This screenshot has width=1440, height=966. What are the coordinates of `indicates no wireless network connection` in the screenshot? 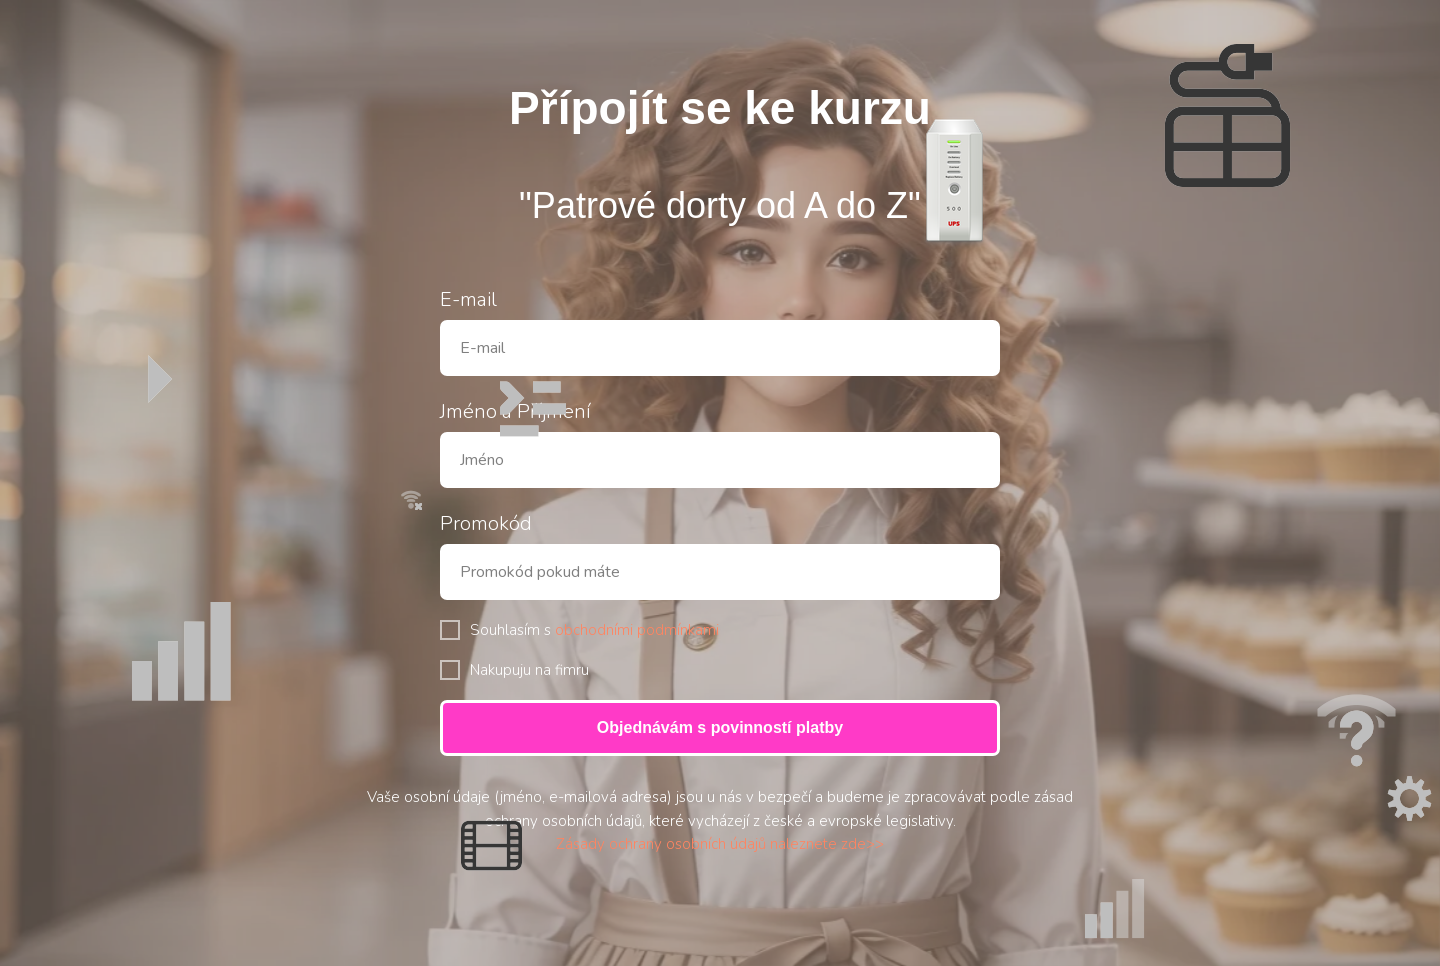 It's located at (411, 499).